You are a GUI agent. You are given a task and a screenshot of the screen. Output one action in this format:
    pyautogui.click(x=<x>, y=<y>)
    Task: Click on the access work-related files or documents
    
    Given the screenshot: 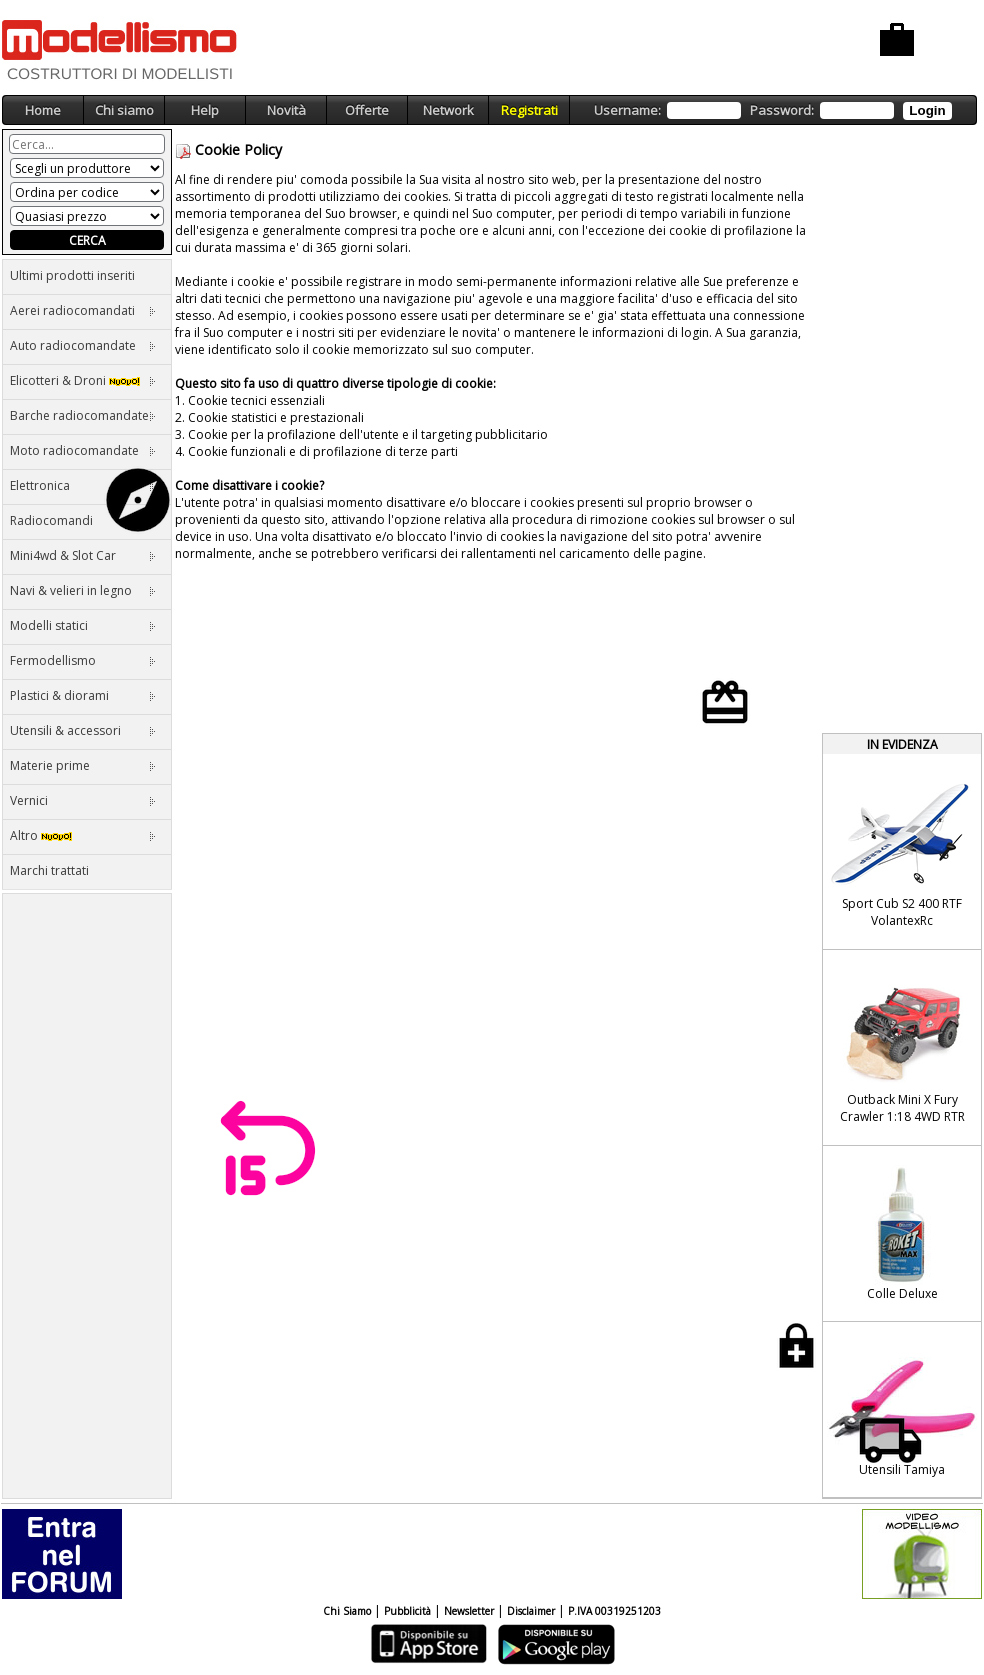 What is the action you would take?
    pyautogui.click(x=897, y=40)
    